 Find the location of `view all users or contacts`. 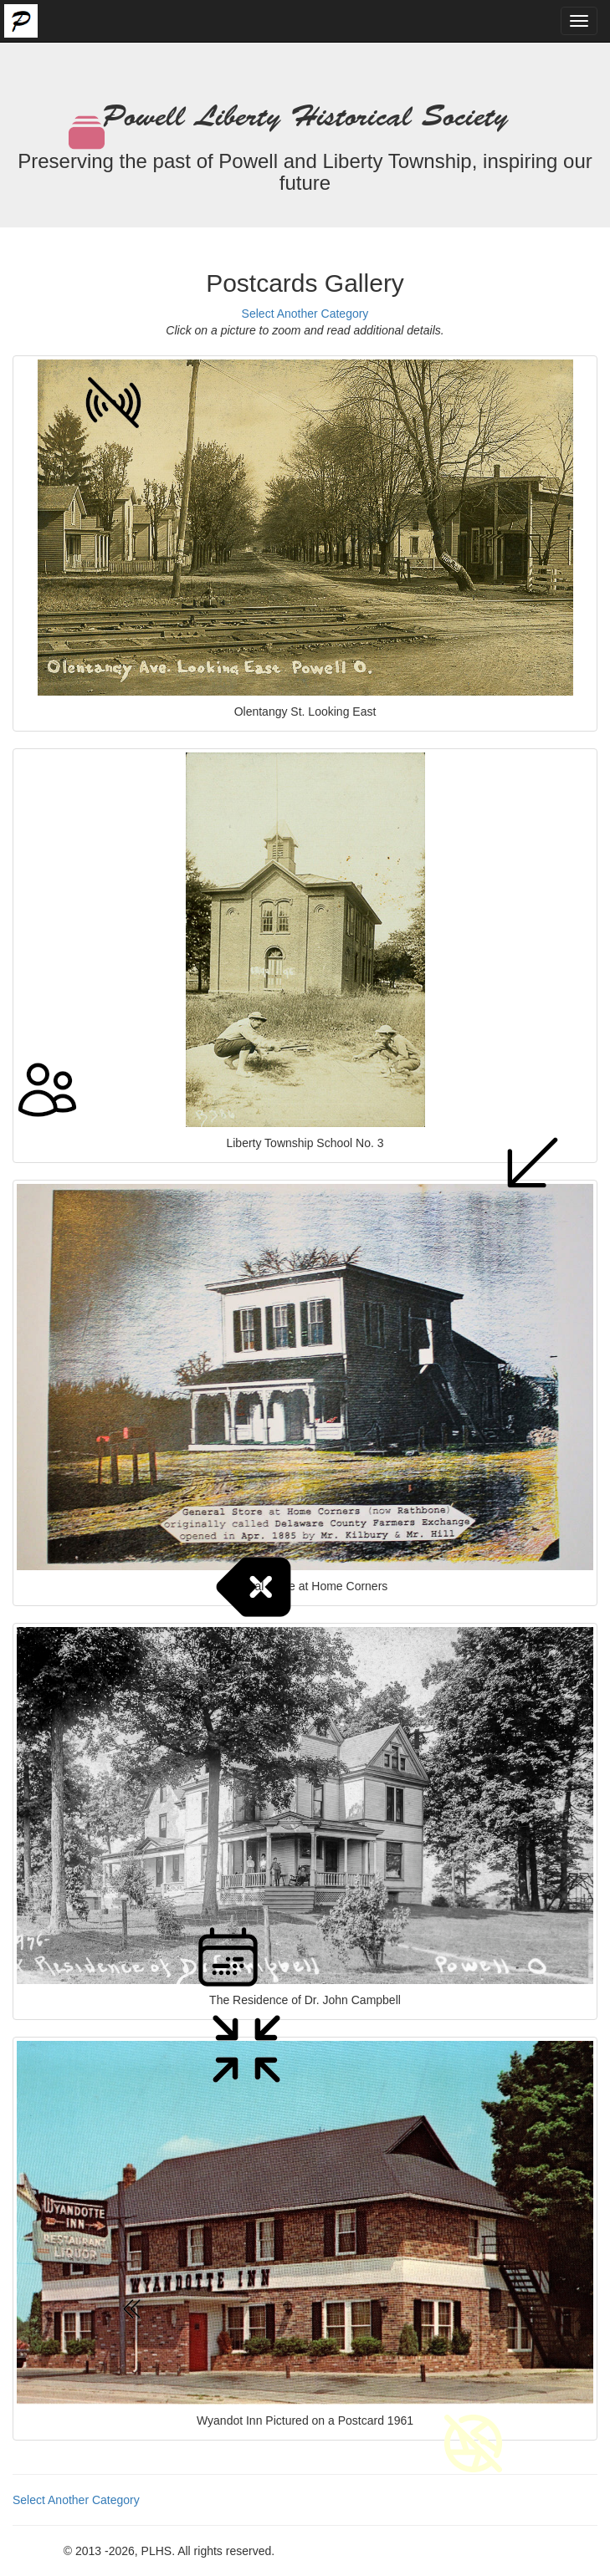

view all users or contacts is located at coordinates (47, 1089).